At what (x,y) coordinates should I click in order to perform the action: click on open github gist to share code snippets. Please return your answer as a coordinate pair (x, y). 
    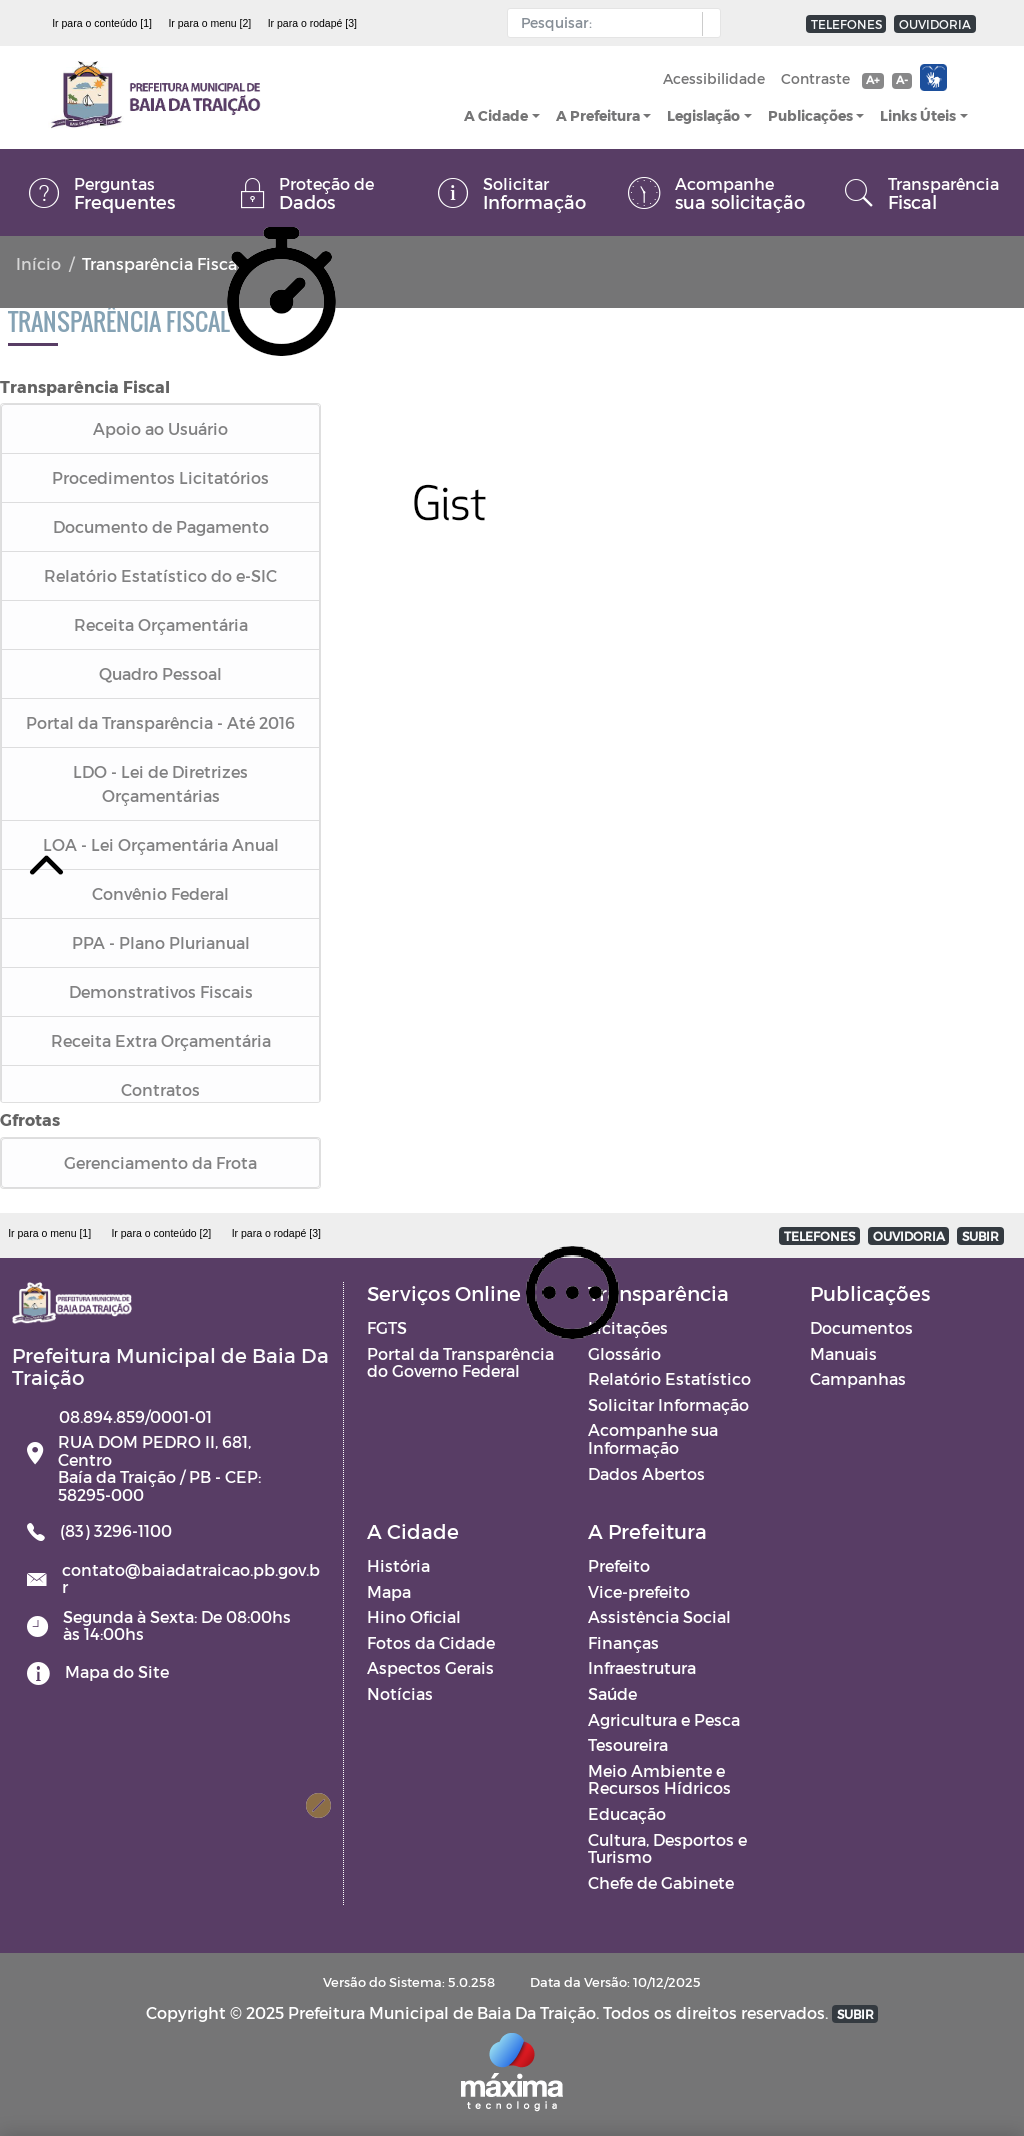
    Looking at the image, I should click on (451, 502).